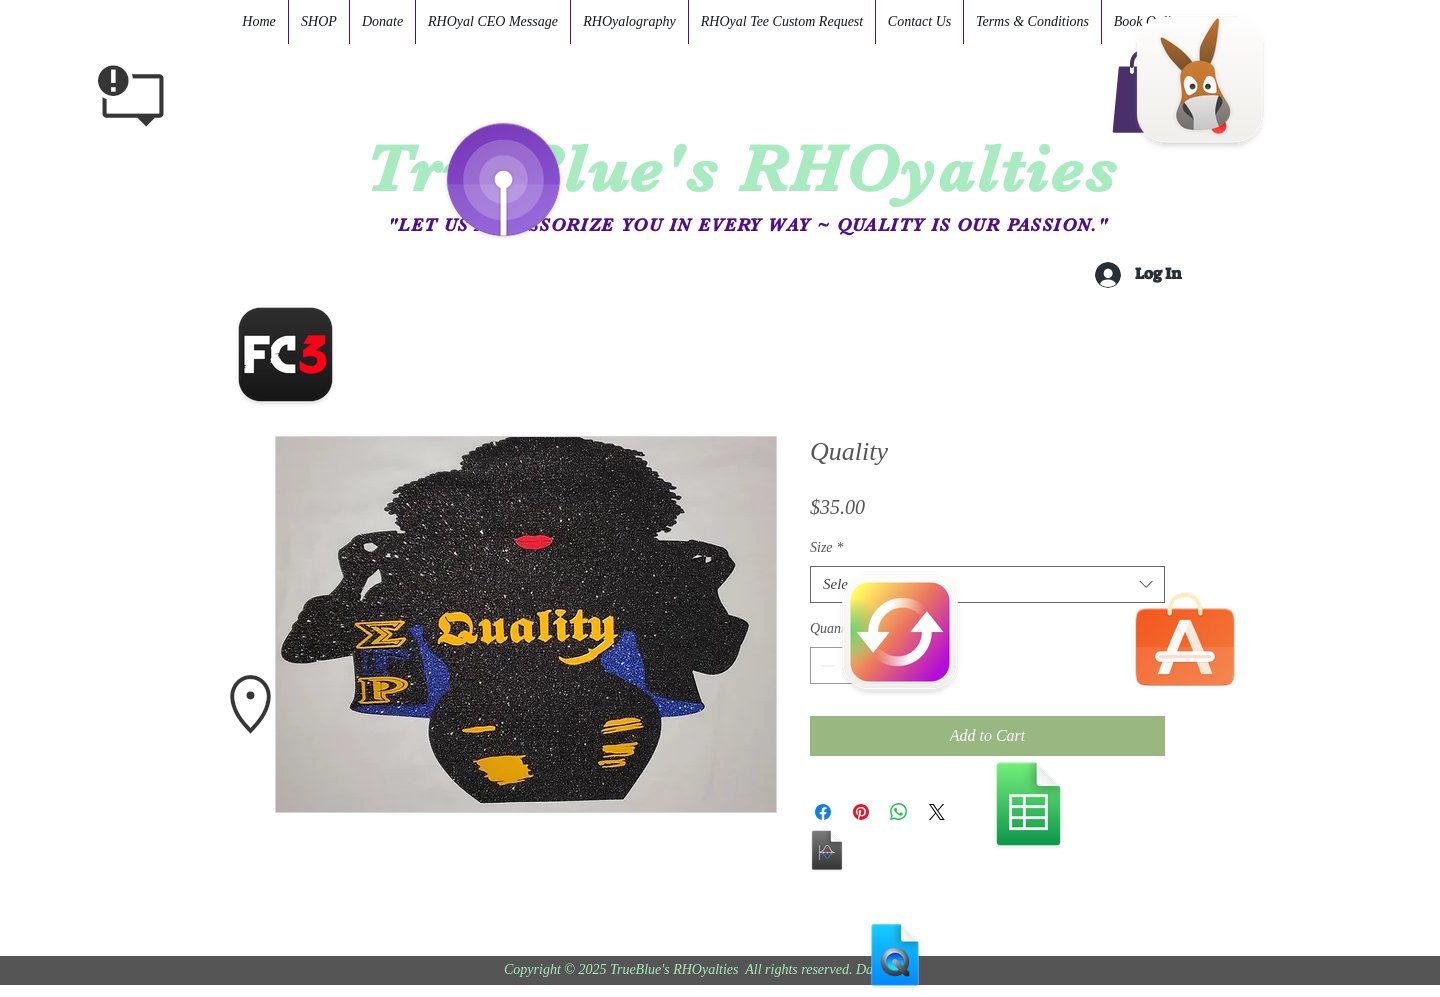  I want to click on open a LabPlot2 data analysis file, so click(827, 851).